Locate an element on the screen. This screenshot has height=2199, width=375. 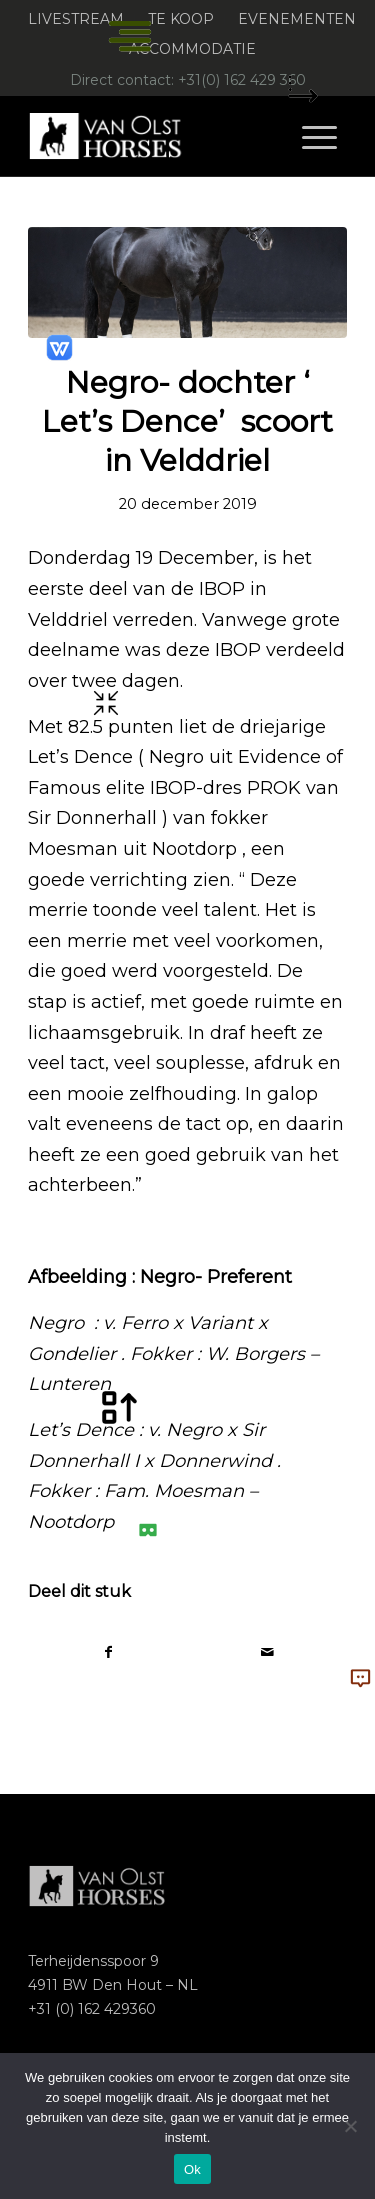
open chat or messaging is located at coordinates (360, 1677).